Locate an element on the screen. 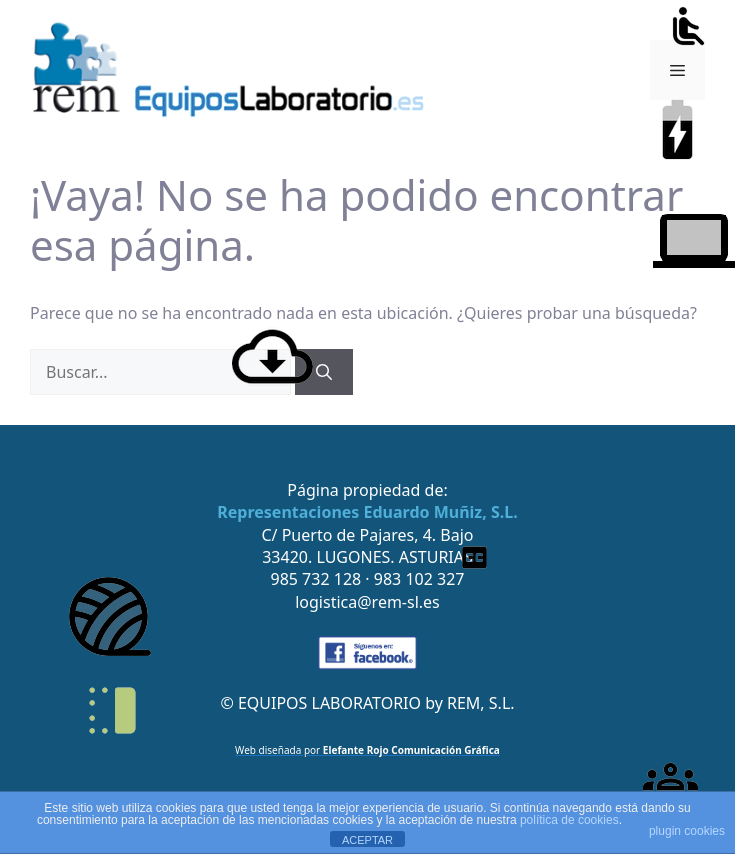 The image size is (735, 854). toggle closed captions on video is located at coordinates (474, 557).